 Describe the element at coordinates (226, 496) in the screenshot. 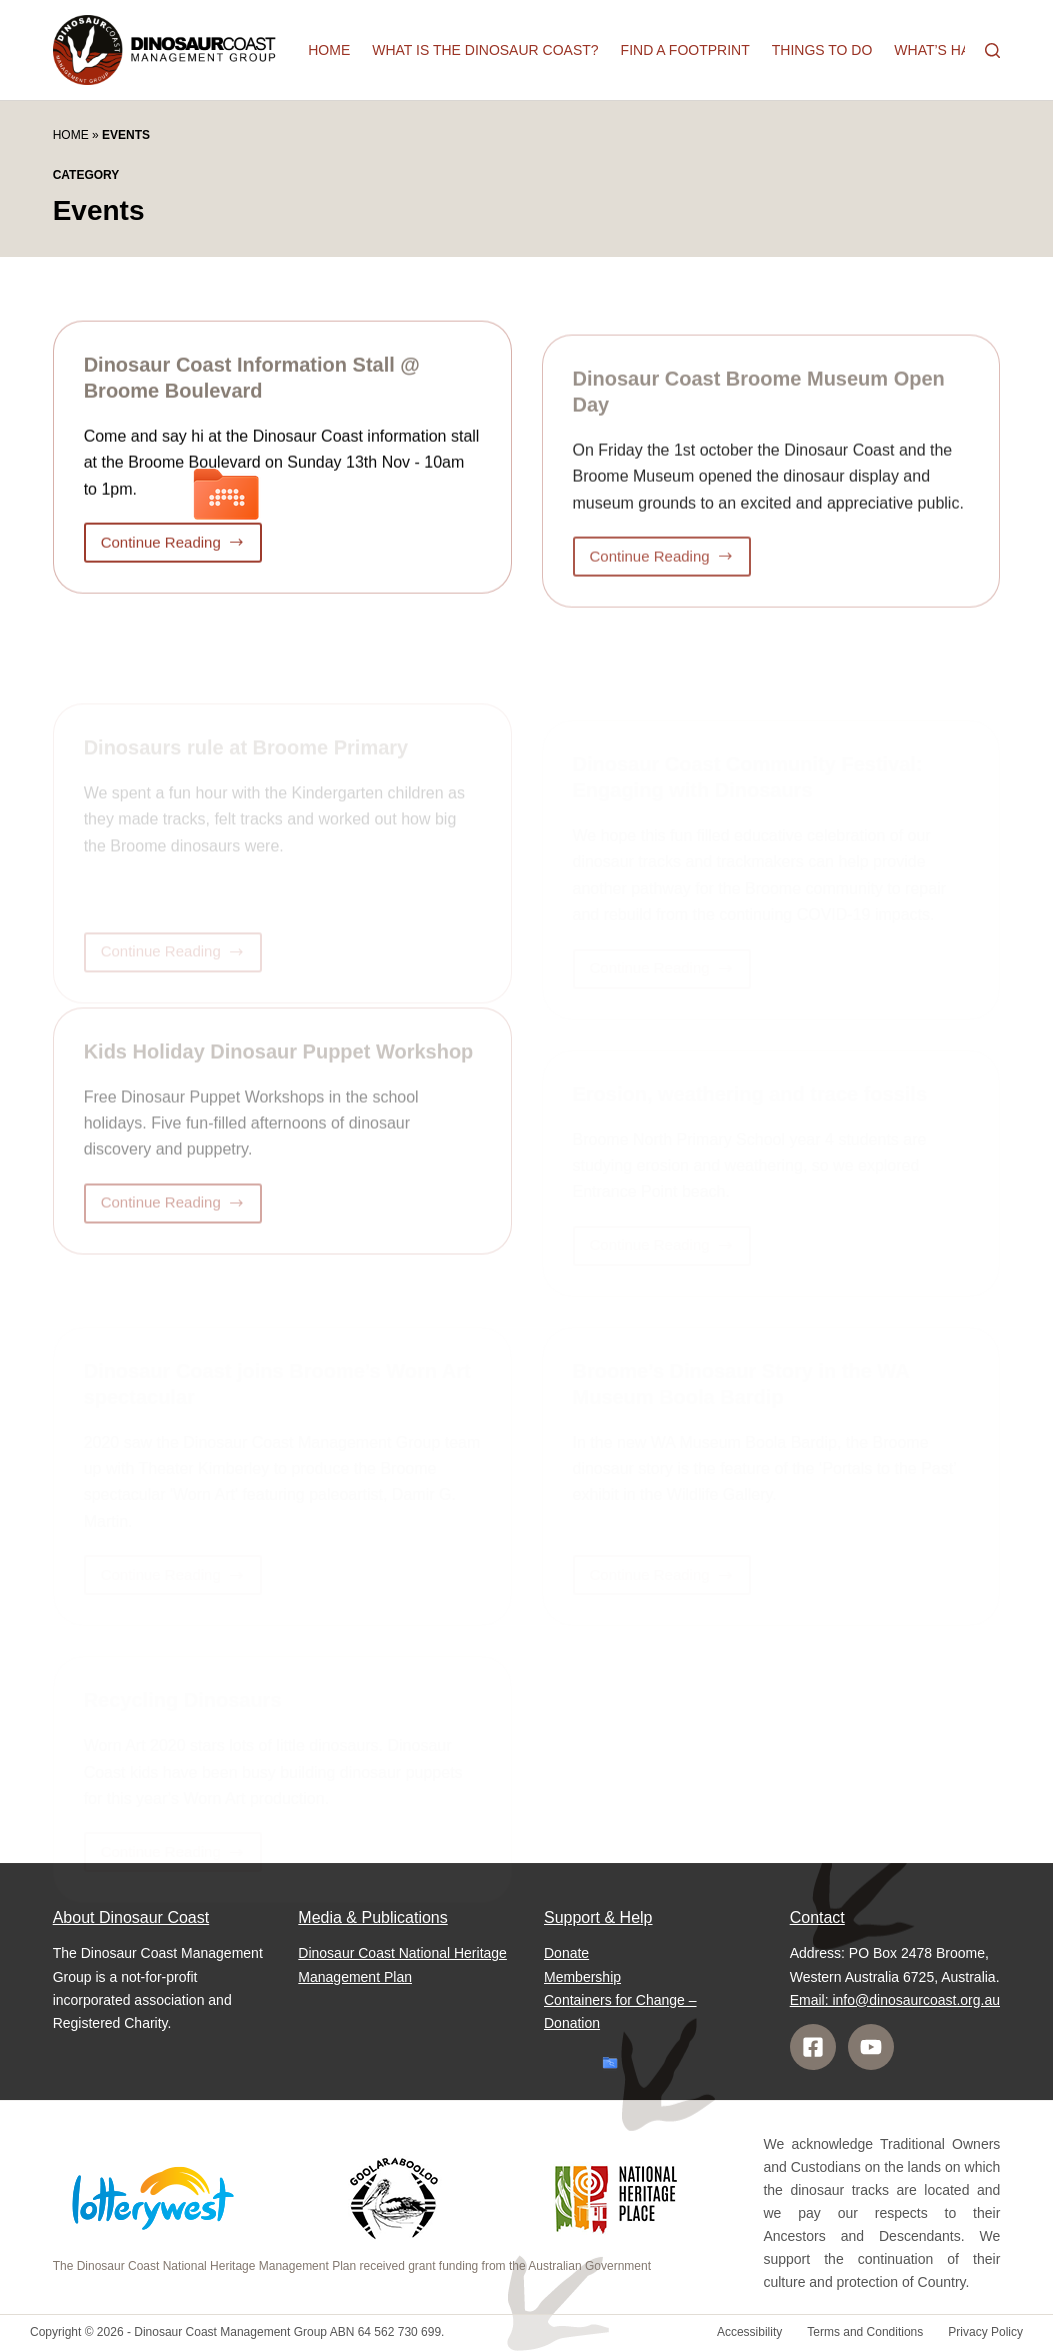

I see `open Bitwig Studio project files folder` at that location.